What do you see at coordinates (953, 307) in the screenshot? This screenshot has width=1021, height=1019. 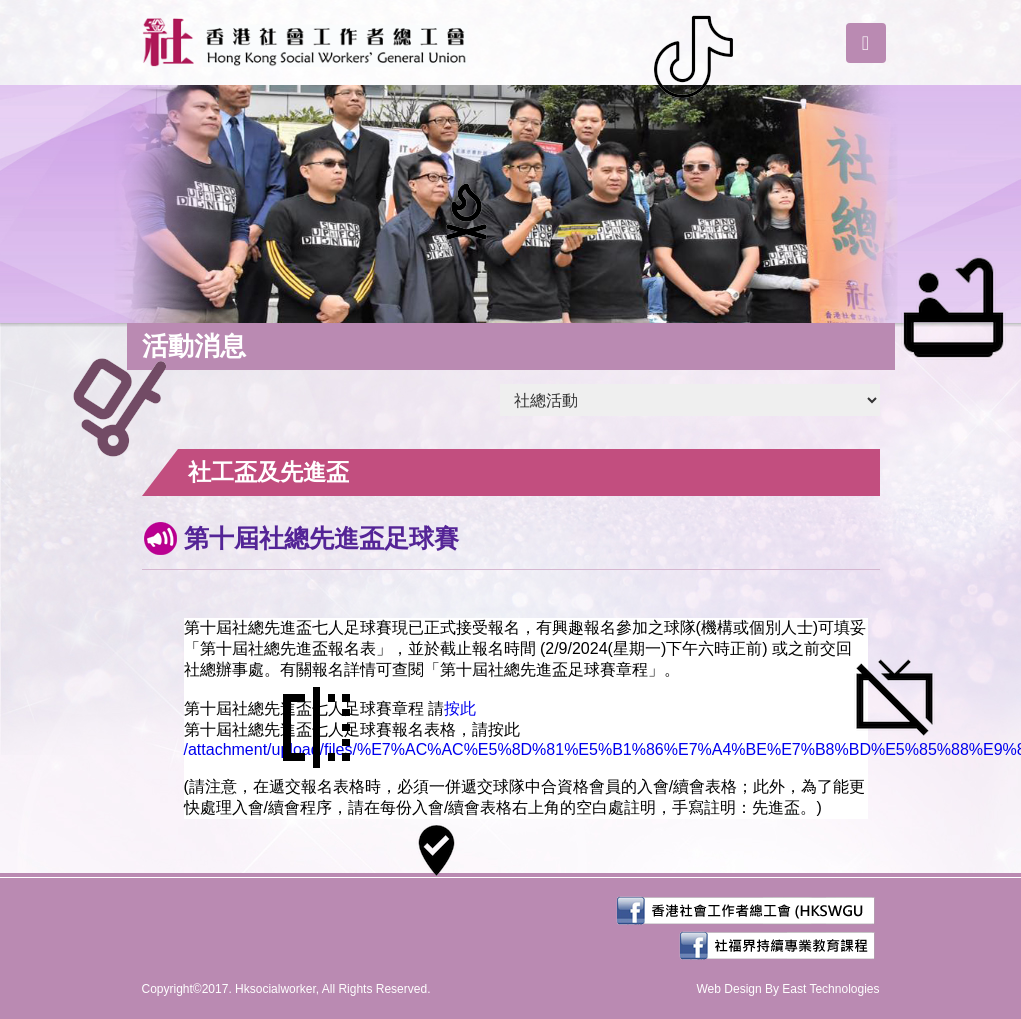 I see `indicates bathroom amenities available` at bounding box center [953, 307].